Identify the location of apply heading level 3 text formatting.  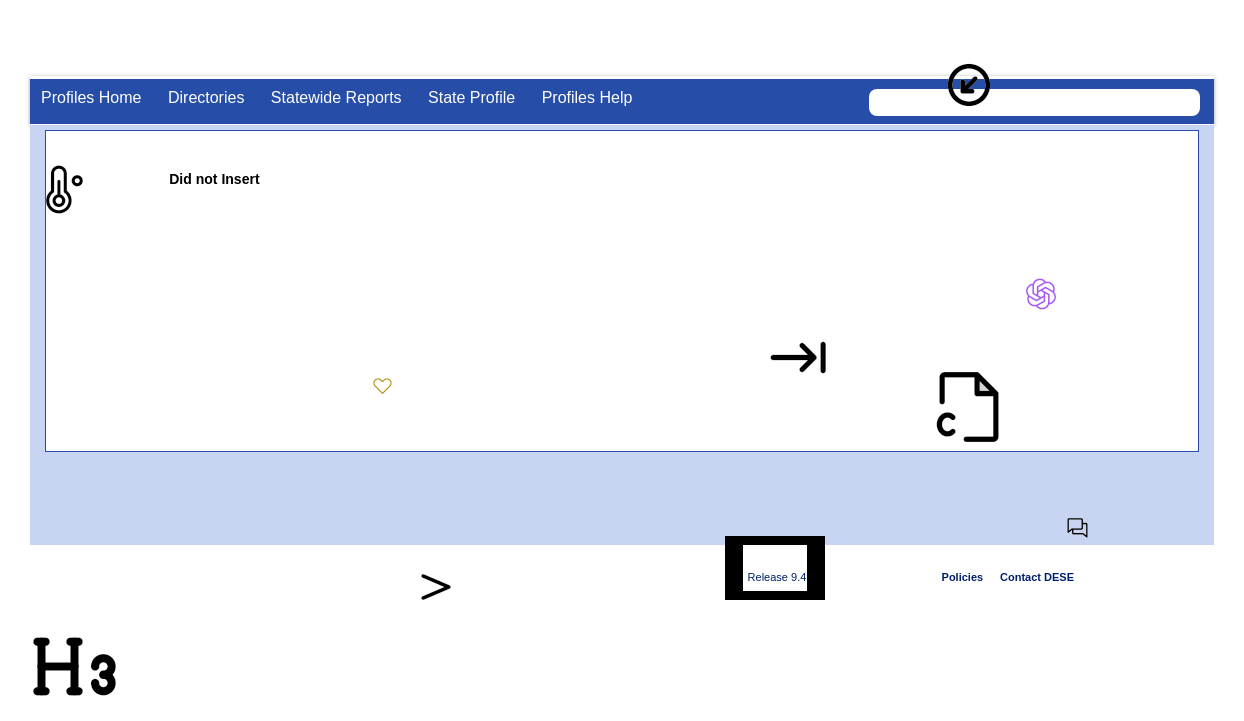
(74, 666).